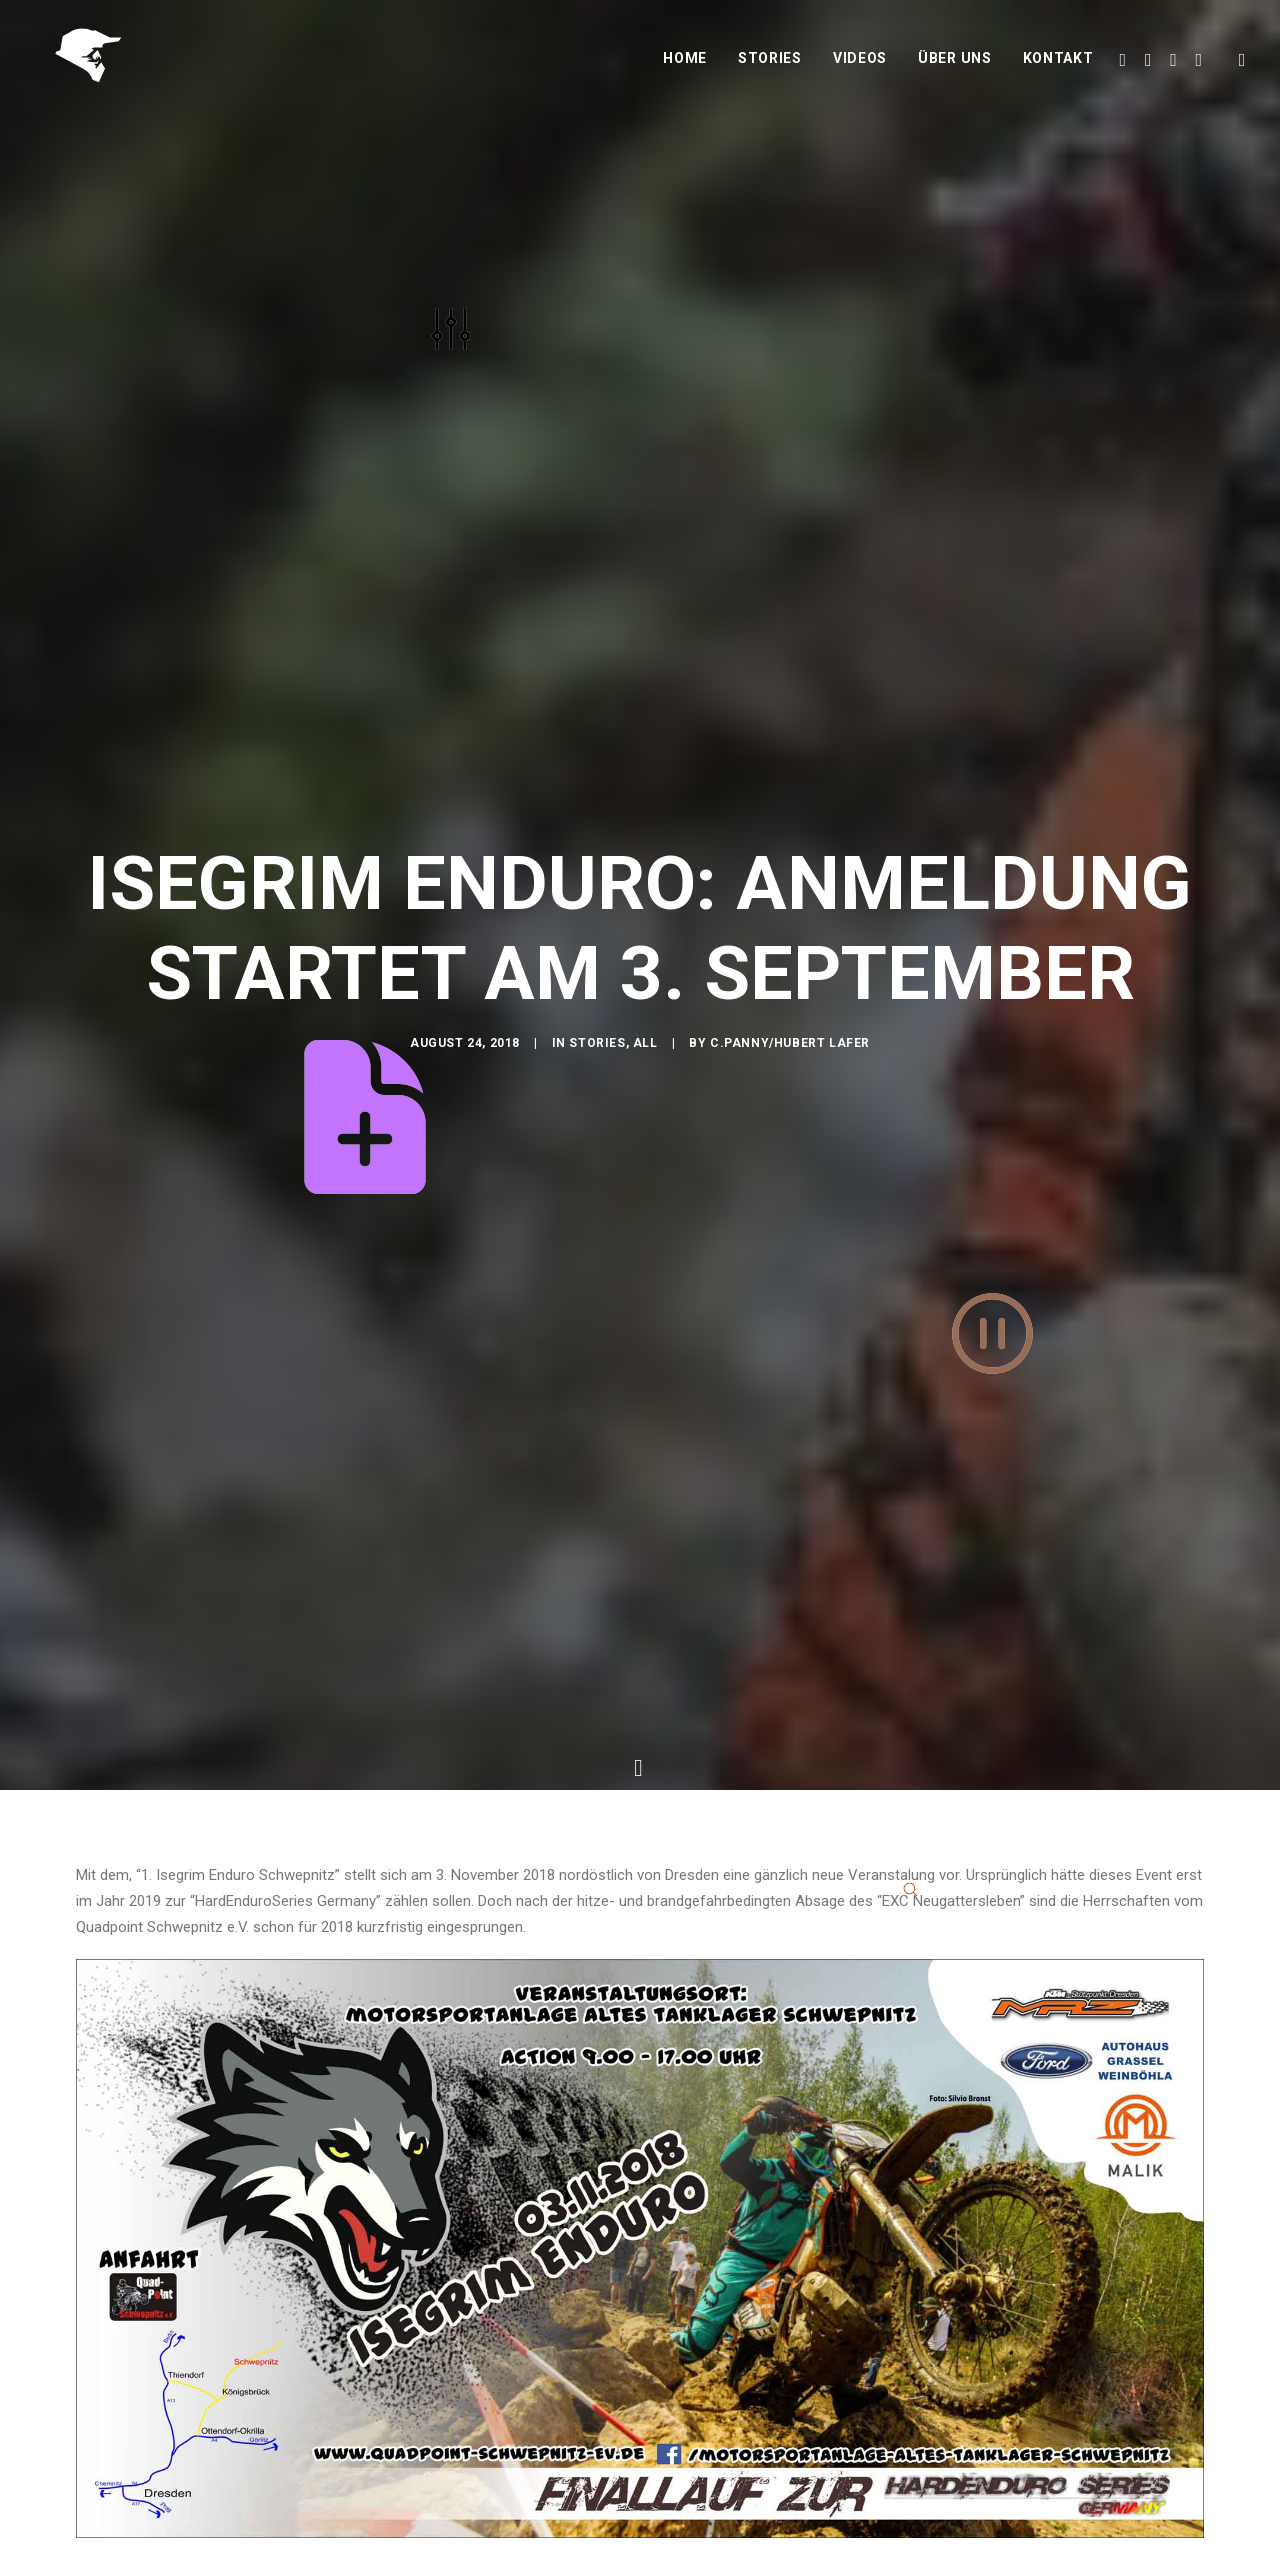 The width and height of the screenshot is (1280, 2557). What do you see at coordinates (910, 1889) in the screenshot?
I see `search for content` at bounding box center [910, 1889].